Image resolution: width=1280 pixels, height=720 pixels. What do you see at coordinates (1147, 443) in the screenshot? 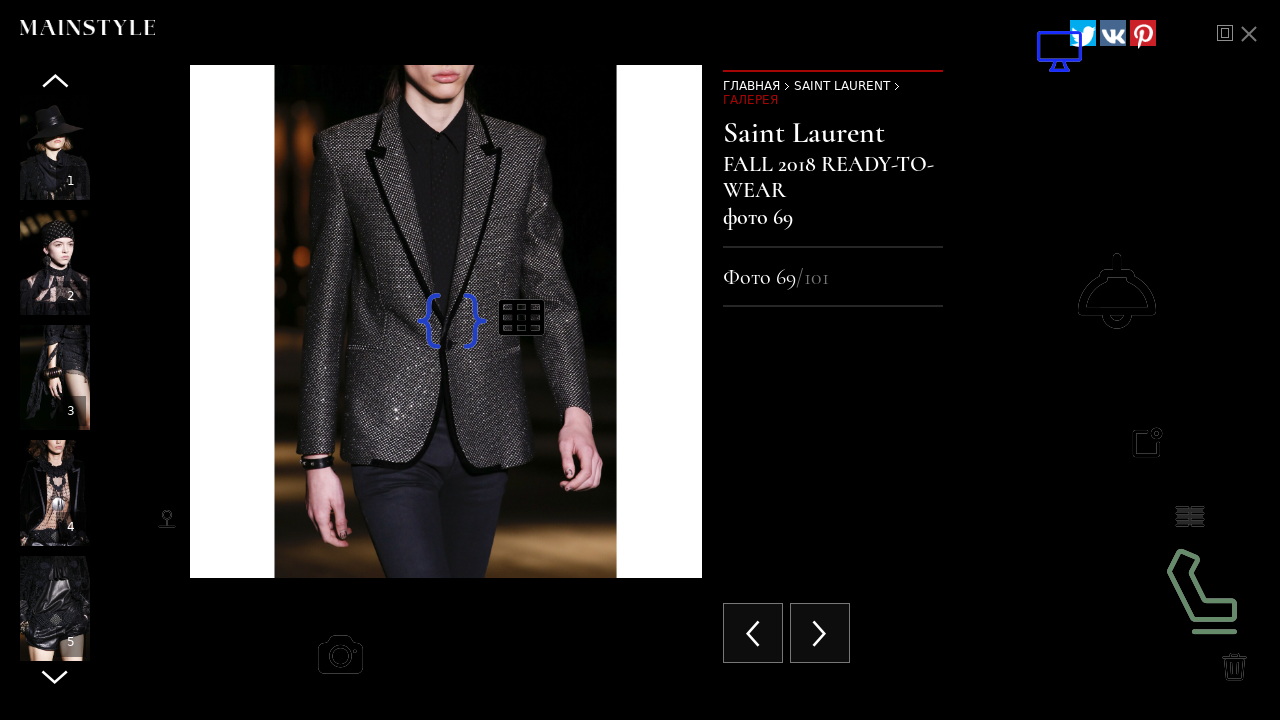
I see `view notifications` at bounding box center [1147, 443].